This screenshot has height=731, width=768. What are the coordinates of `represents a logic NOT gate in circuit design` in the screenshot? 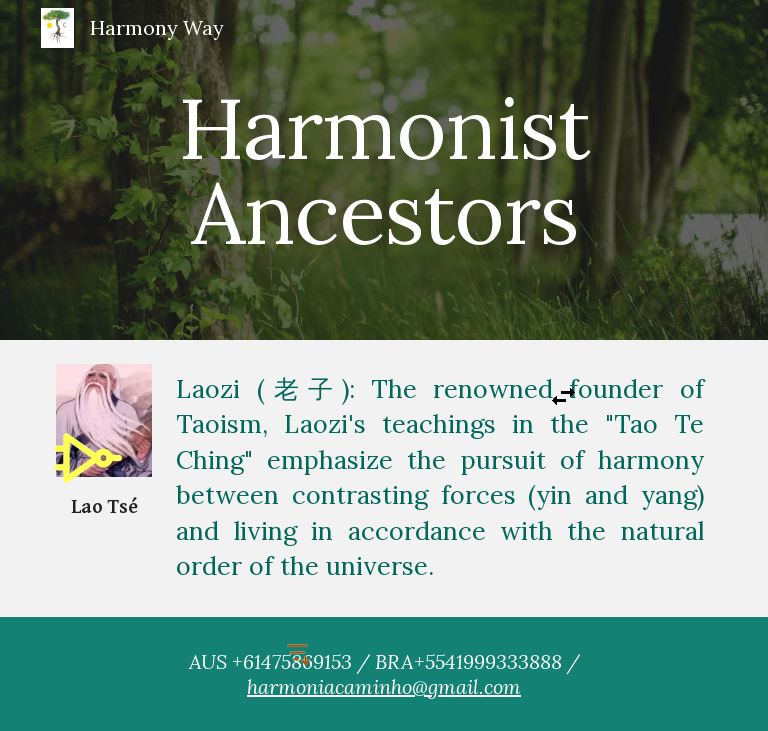 It's located at (88, 458).